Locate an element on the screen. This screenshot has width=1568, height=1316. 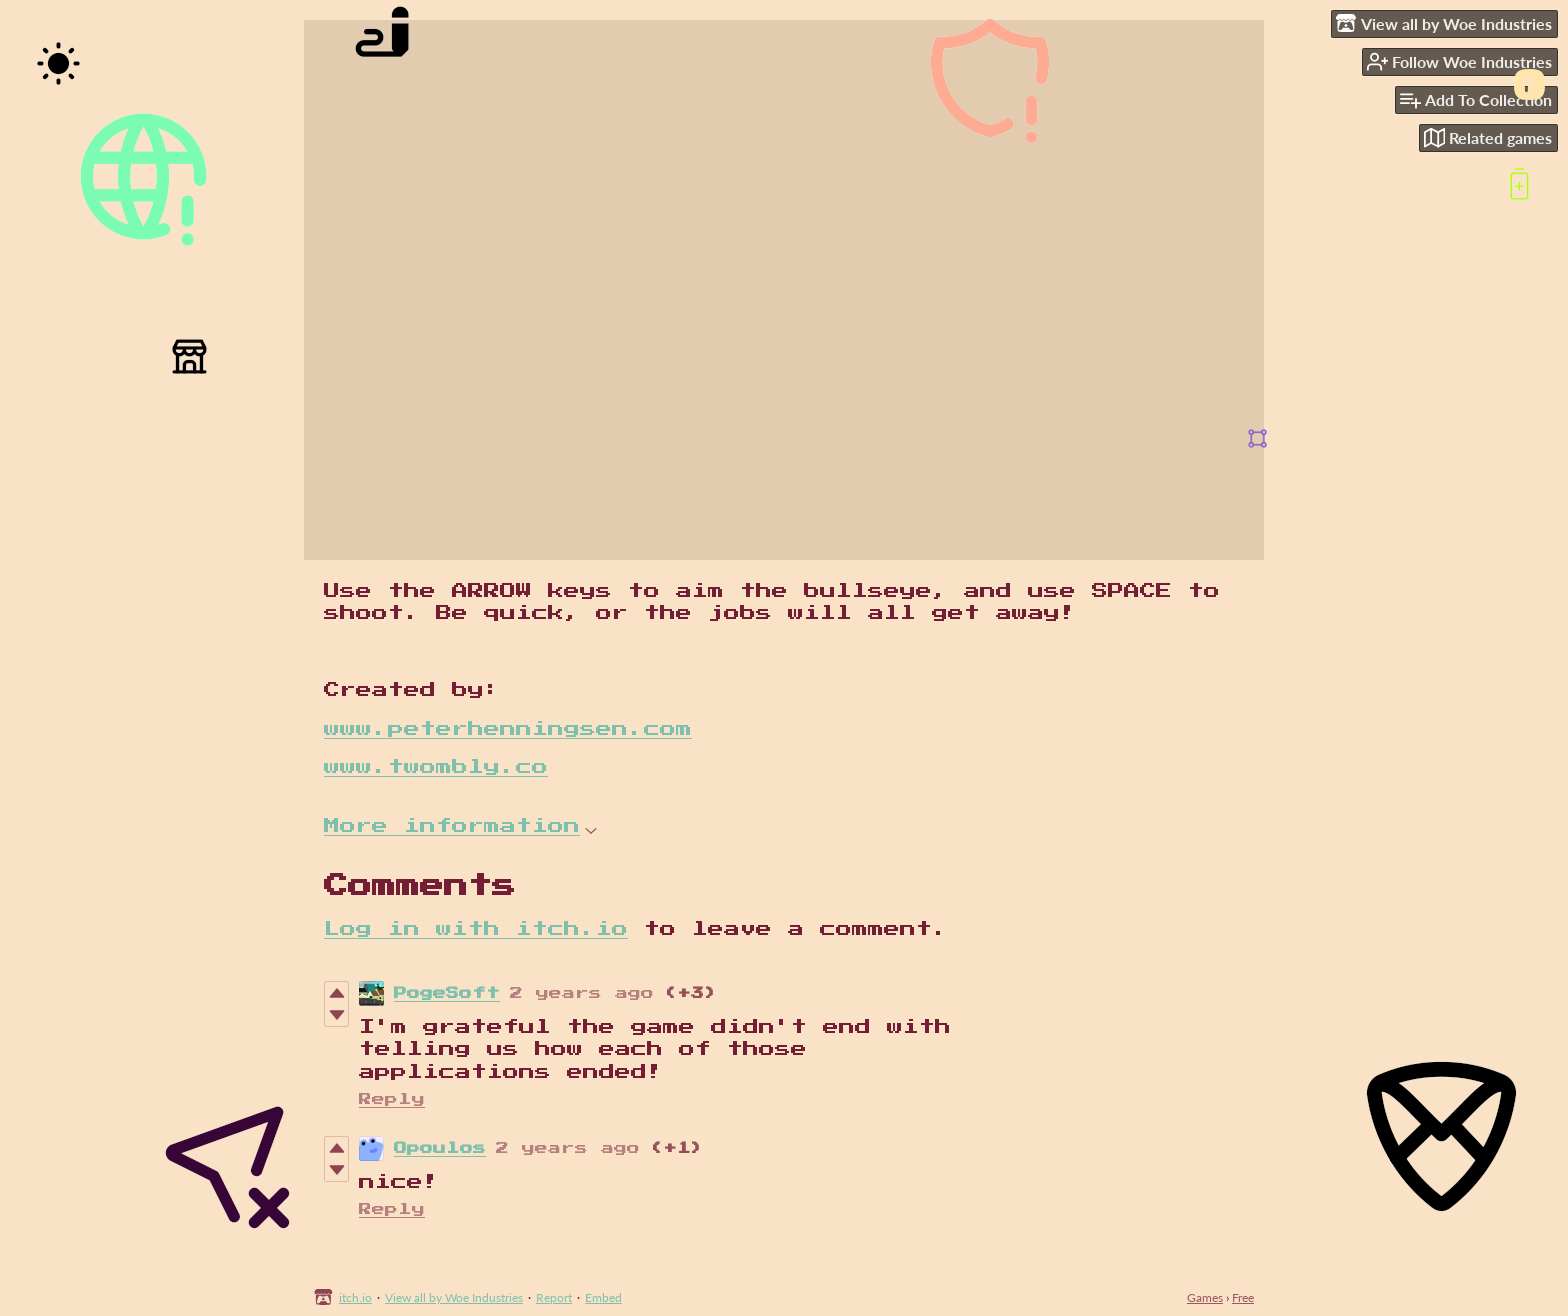
indicates parking availability or location is located at coordinates (1529, 84).